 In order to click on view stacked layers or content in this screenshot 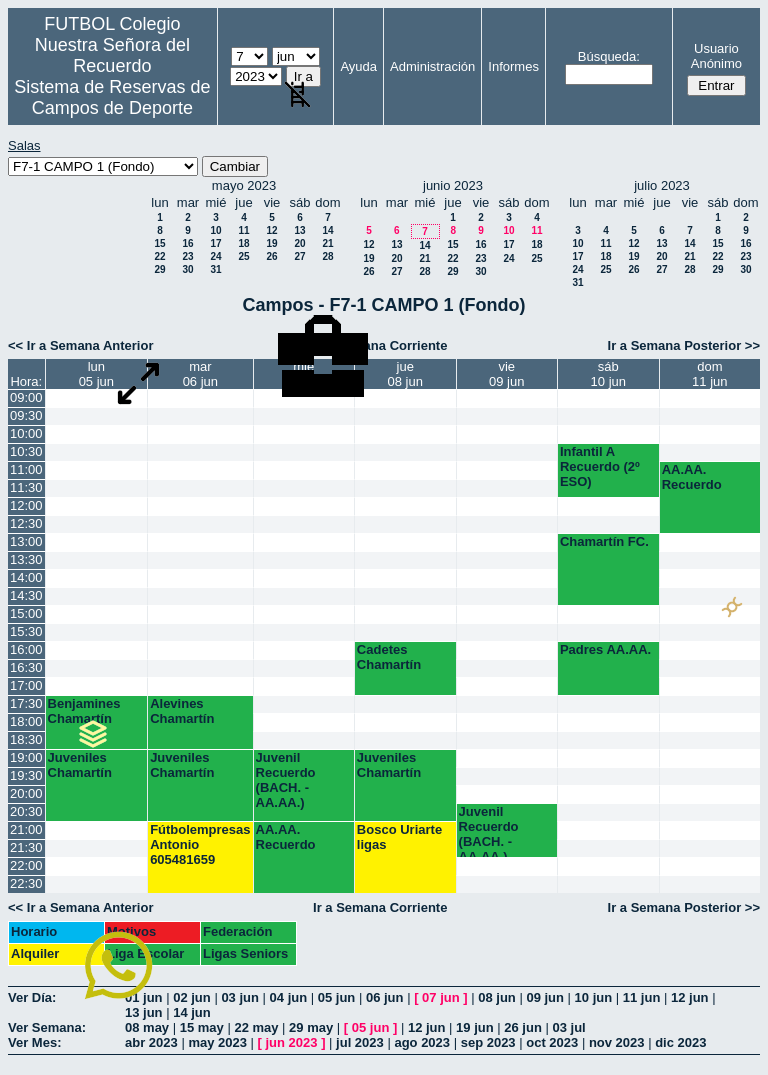, I will do `click(93, 734)`.